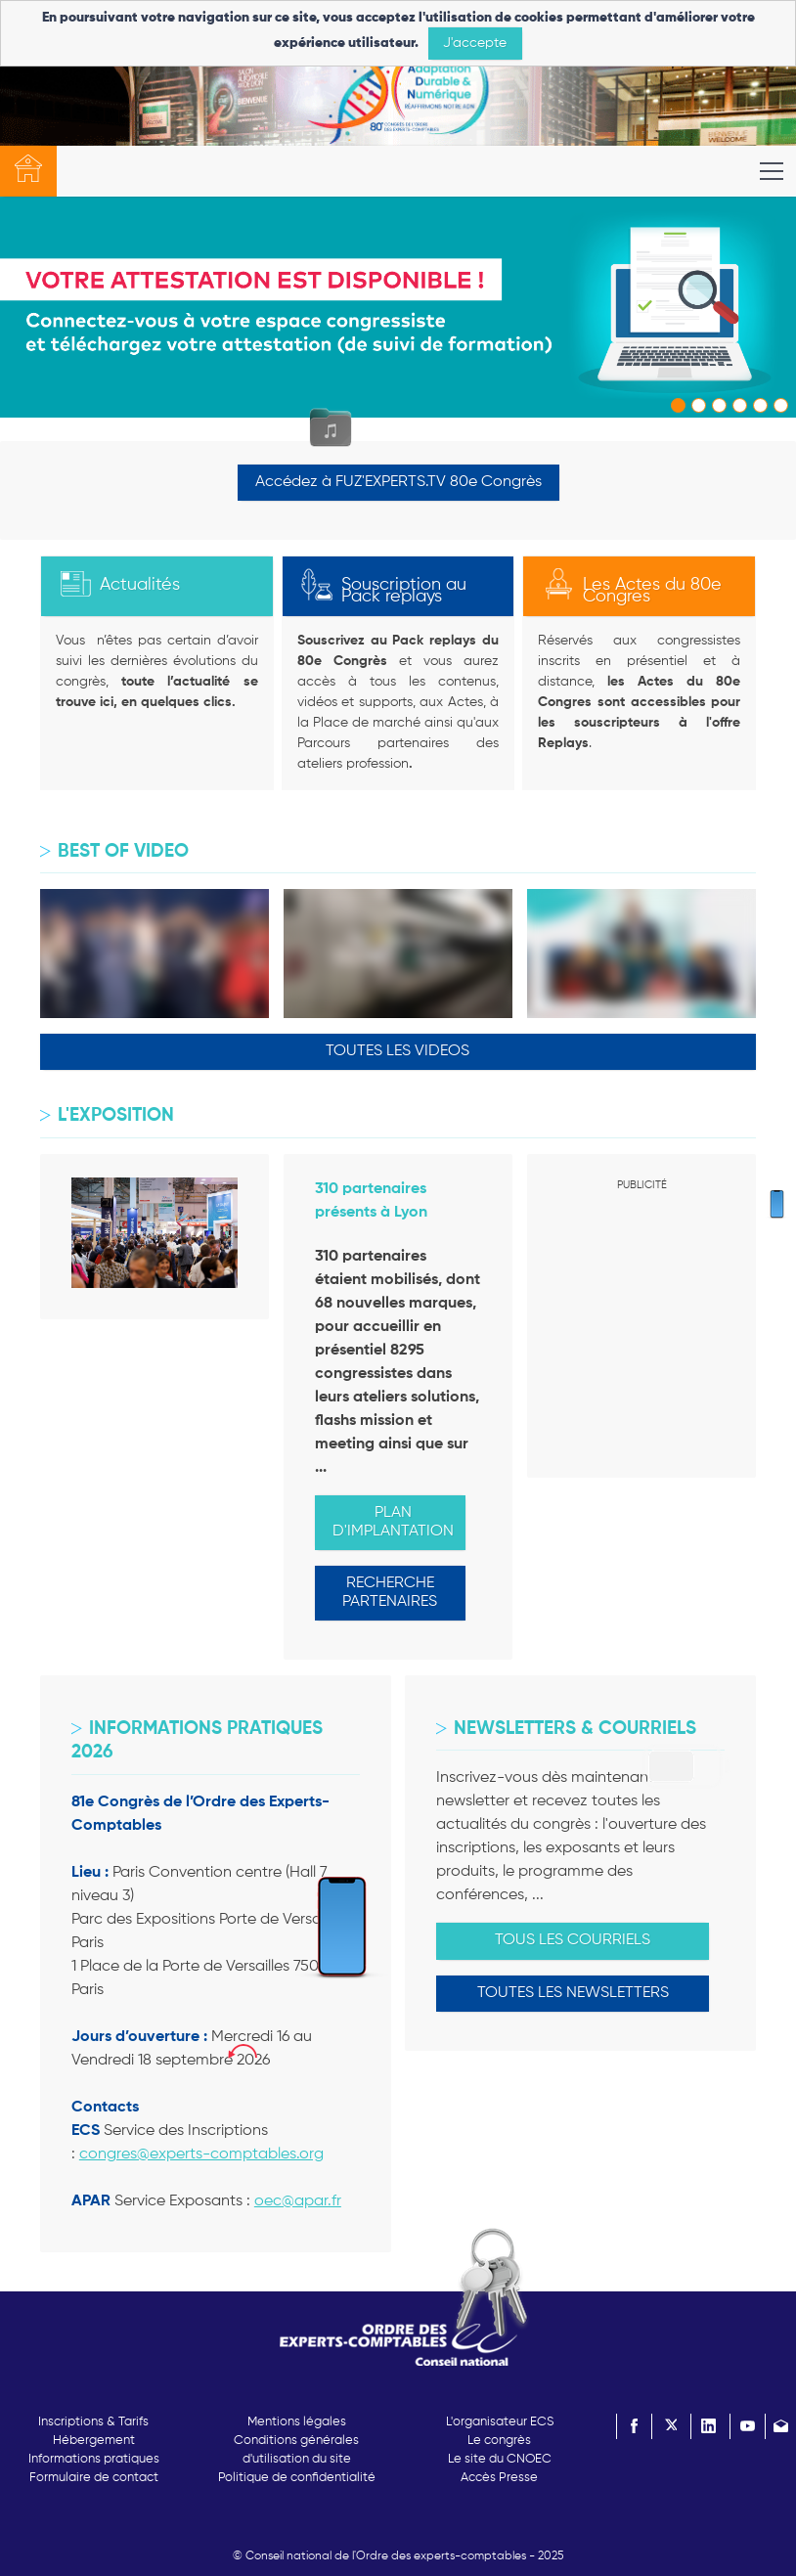  Describe the element at coordinates (492, 2285) in the screenshot. I see `access account and login settings` at that location.